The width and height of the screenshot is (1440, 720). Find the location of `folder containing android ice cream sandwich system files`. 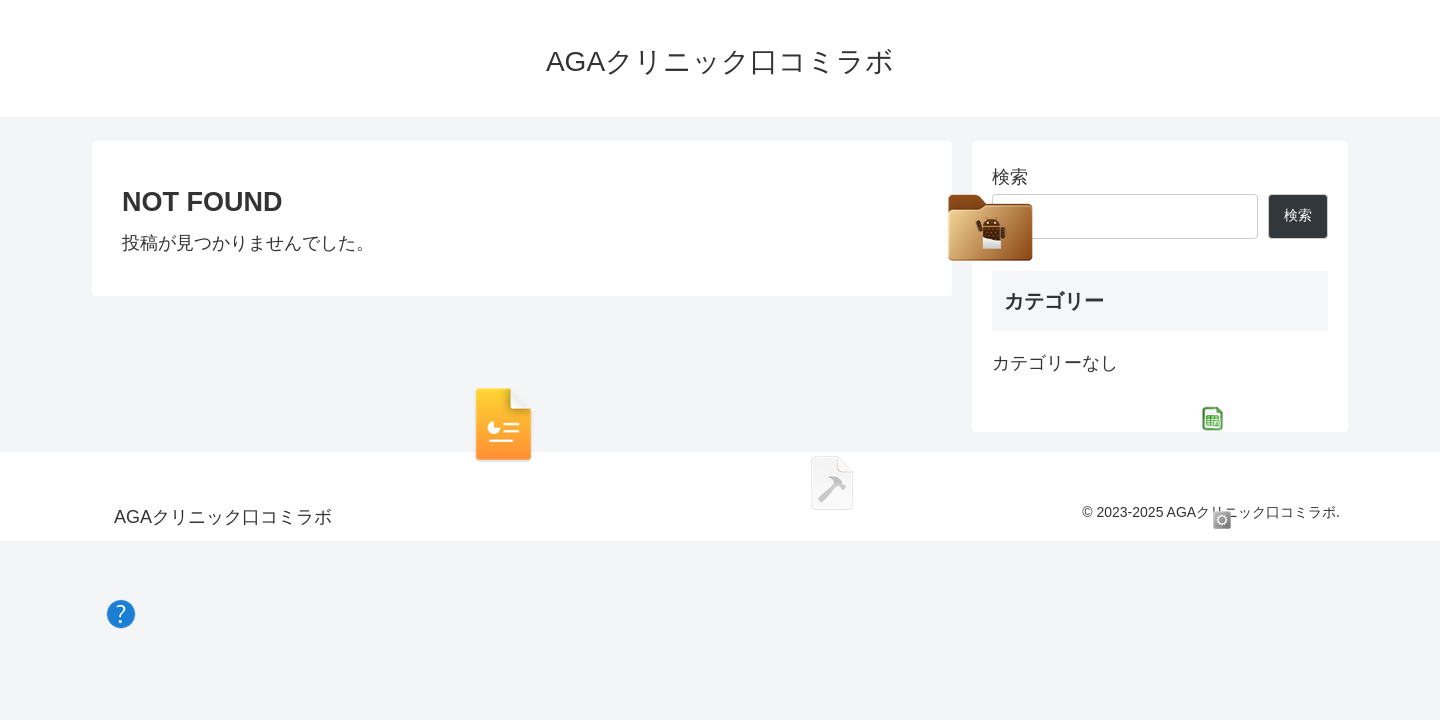

folder containing android ice cream sandwich system files is located at coordinates (990, 230).